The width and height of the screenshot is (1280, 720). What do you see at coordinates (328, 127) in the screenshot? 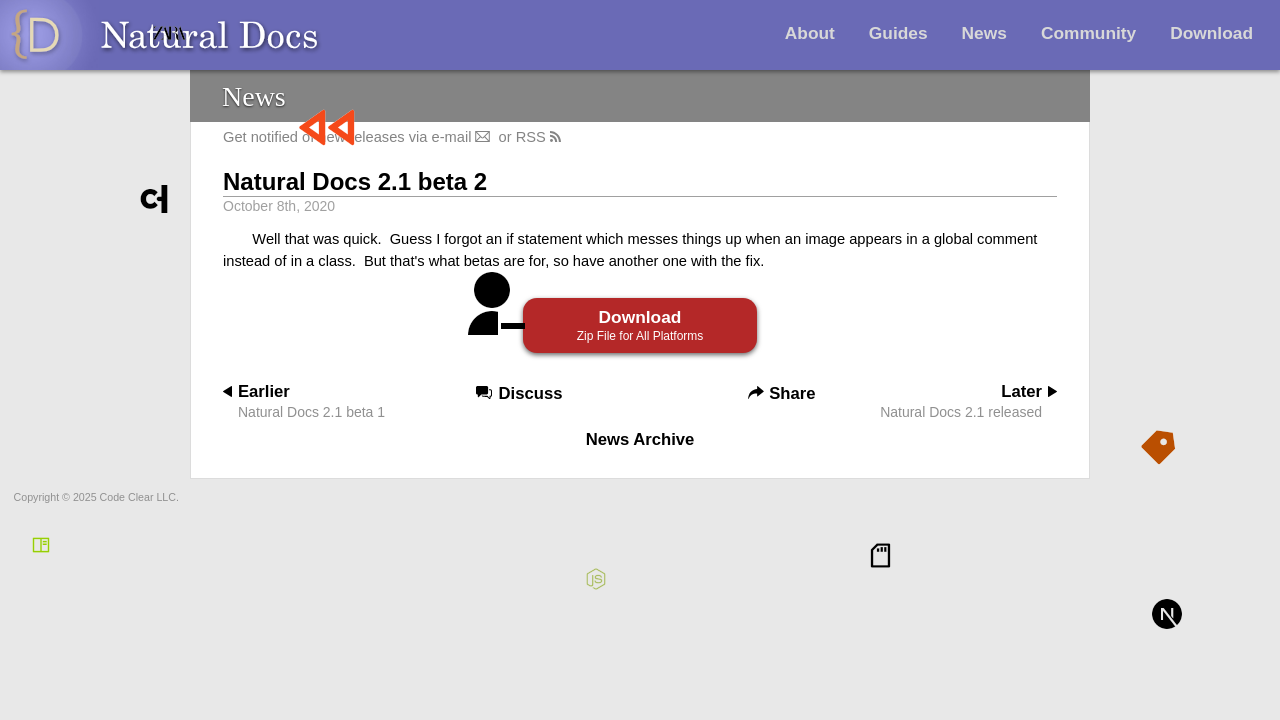
I see `rewind or skip backward in media playback` at bounding box center [328, 127].